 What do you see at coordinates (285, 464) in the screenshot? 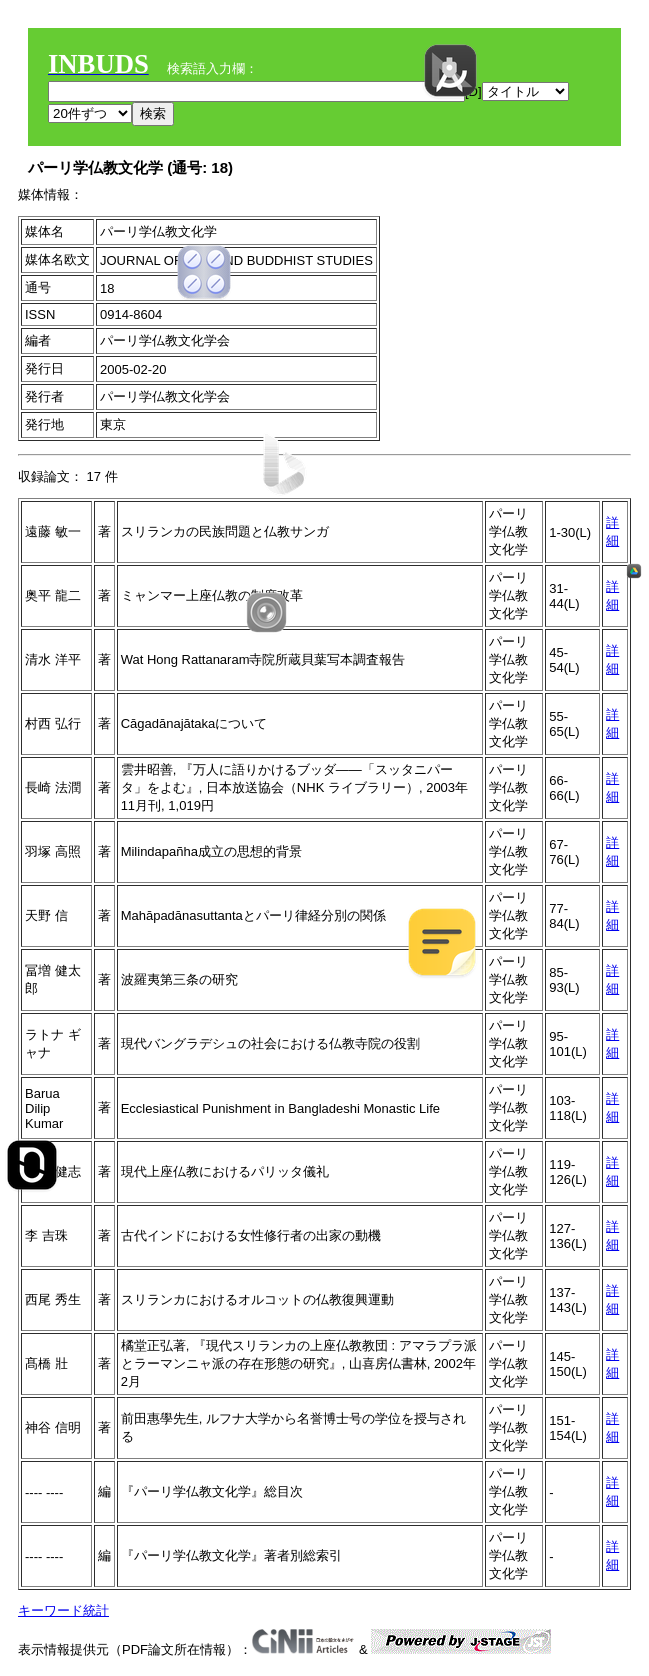
I see `open microsoft bing search app` at bounding box center [285, 464].